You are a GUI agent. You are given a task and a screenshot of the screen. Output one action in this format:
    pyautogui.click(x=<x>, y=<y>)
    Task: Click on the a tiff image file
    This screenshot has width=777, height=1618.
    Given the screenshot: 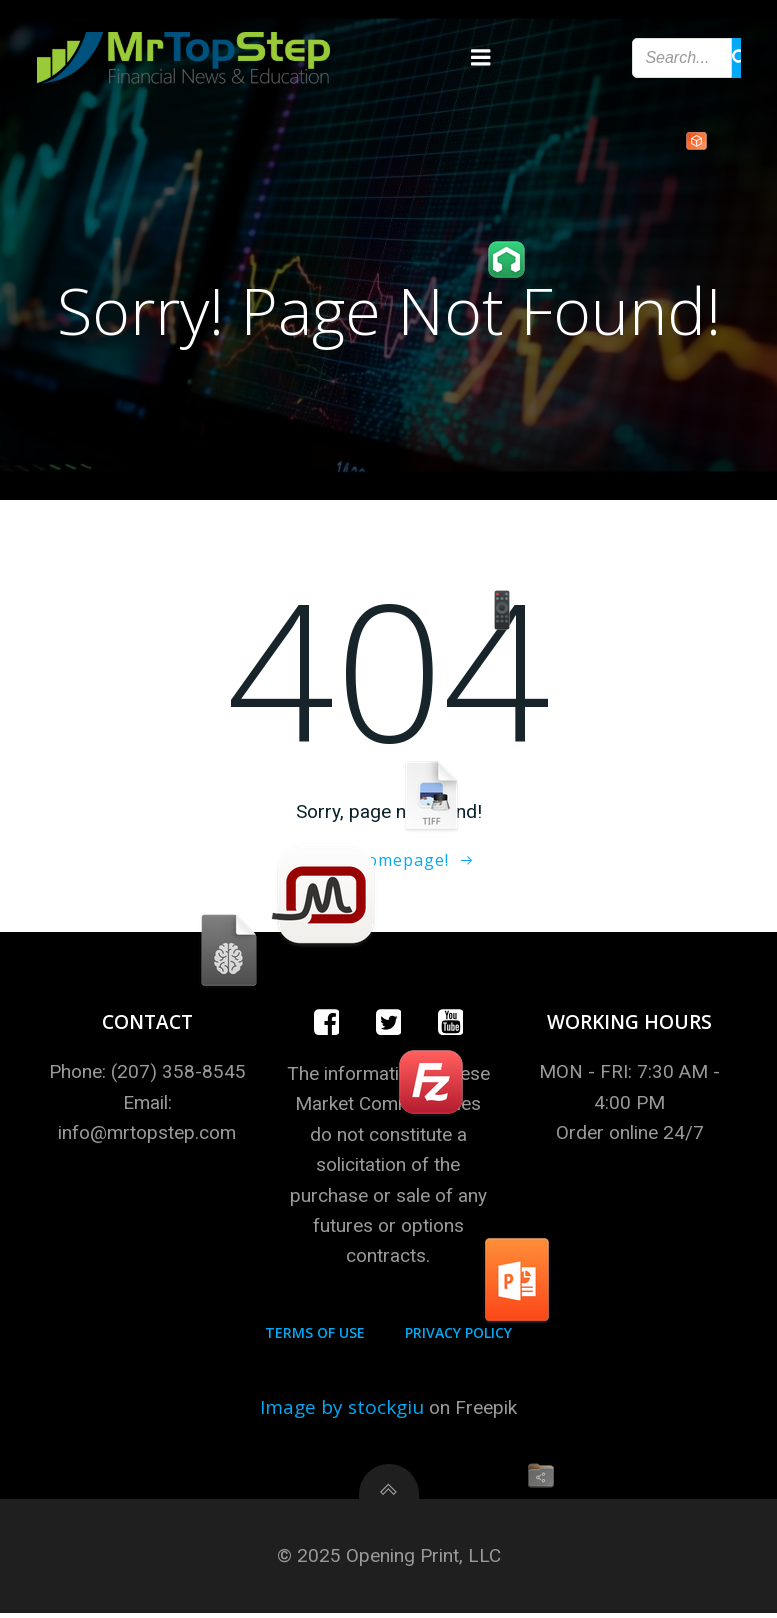 What is the action you would take?
    pyautogui.click(x=431, y=796)
    